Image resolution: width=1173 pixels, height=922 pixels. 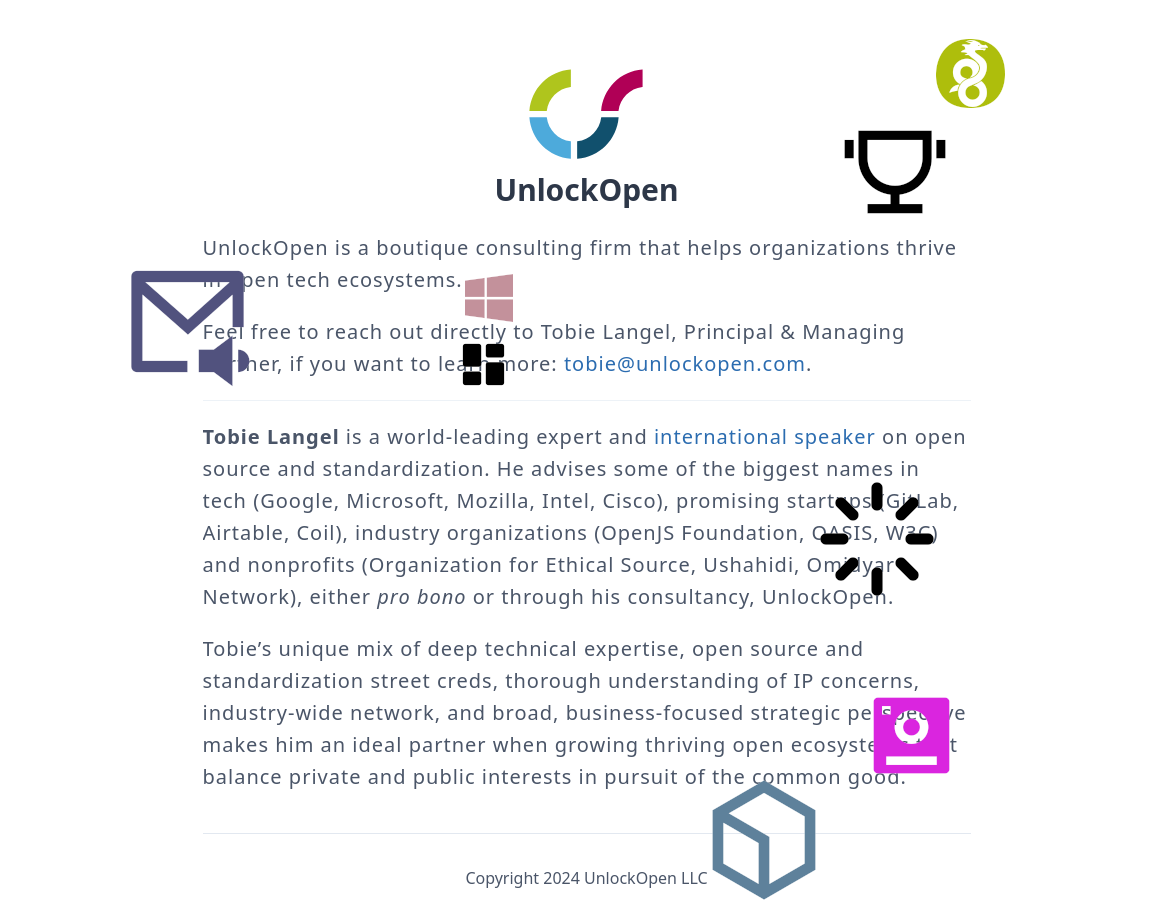 What do you see at coordinates (911, 735) in the screenshot?
I see `access polaroid or instant camera features` at bounding box center [911, 735].